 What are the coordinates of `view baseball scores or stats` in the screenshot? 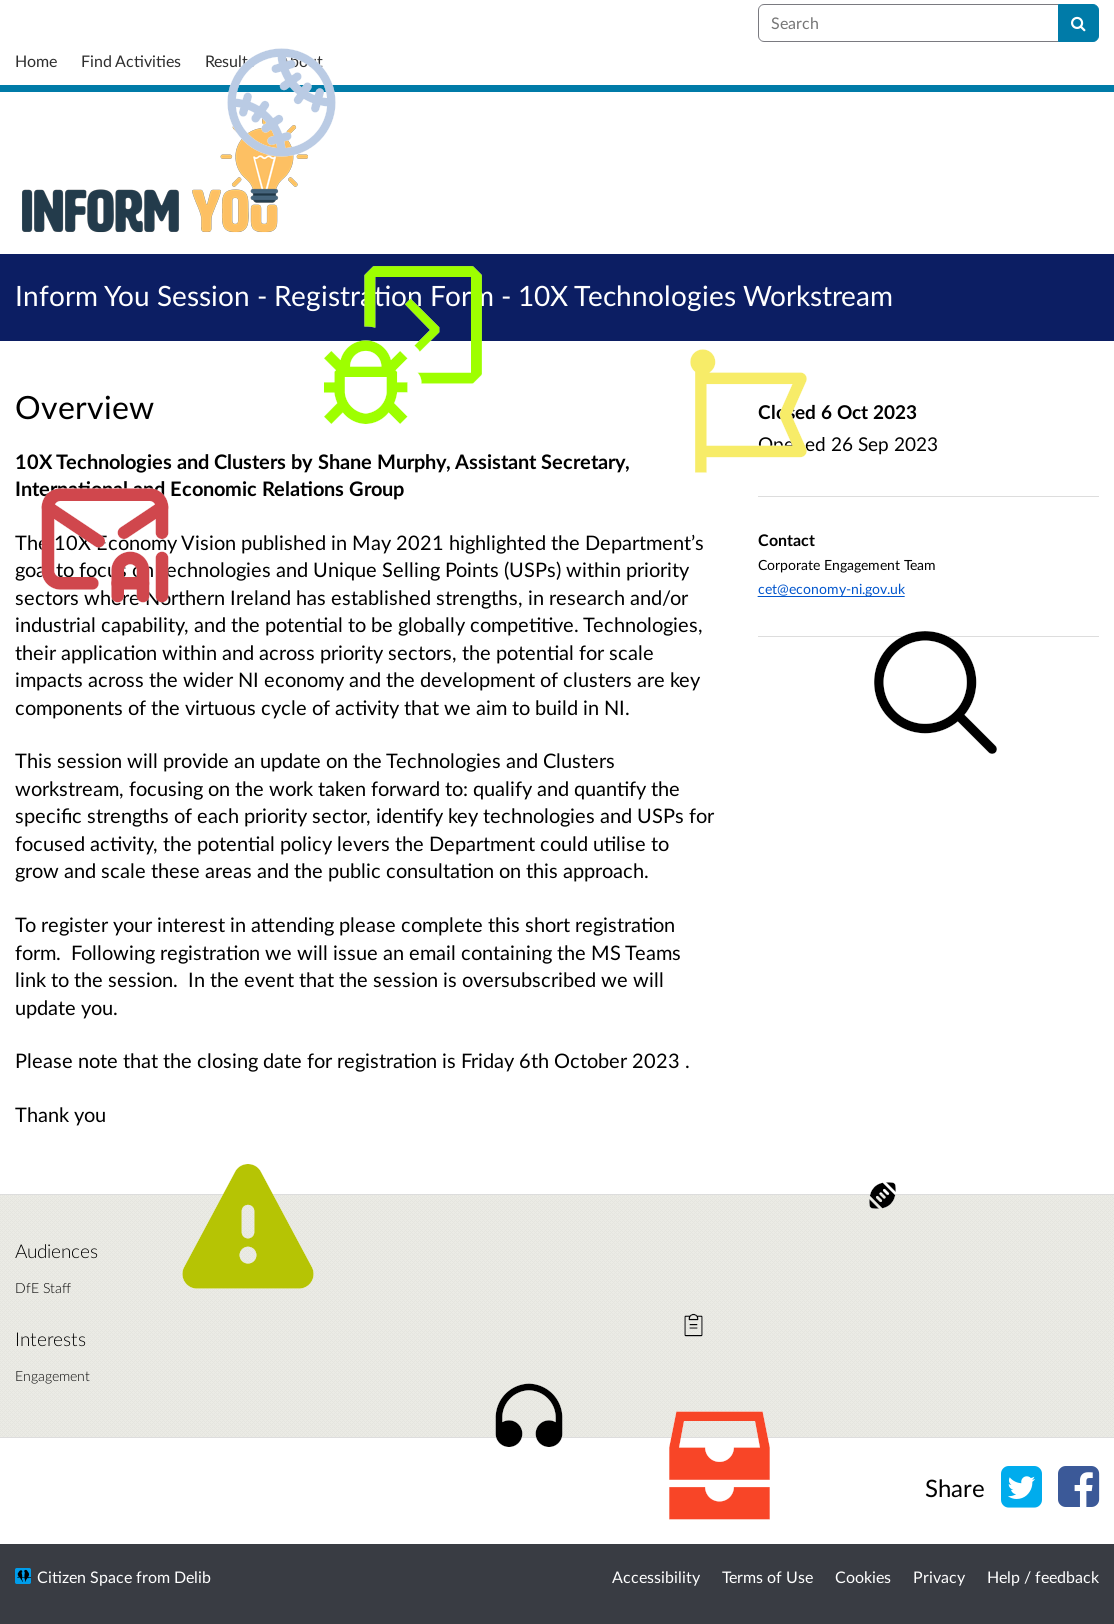 It's located at (281, 102).